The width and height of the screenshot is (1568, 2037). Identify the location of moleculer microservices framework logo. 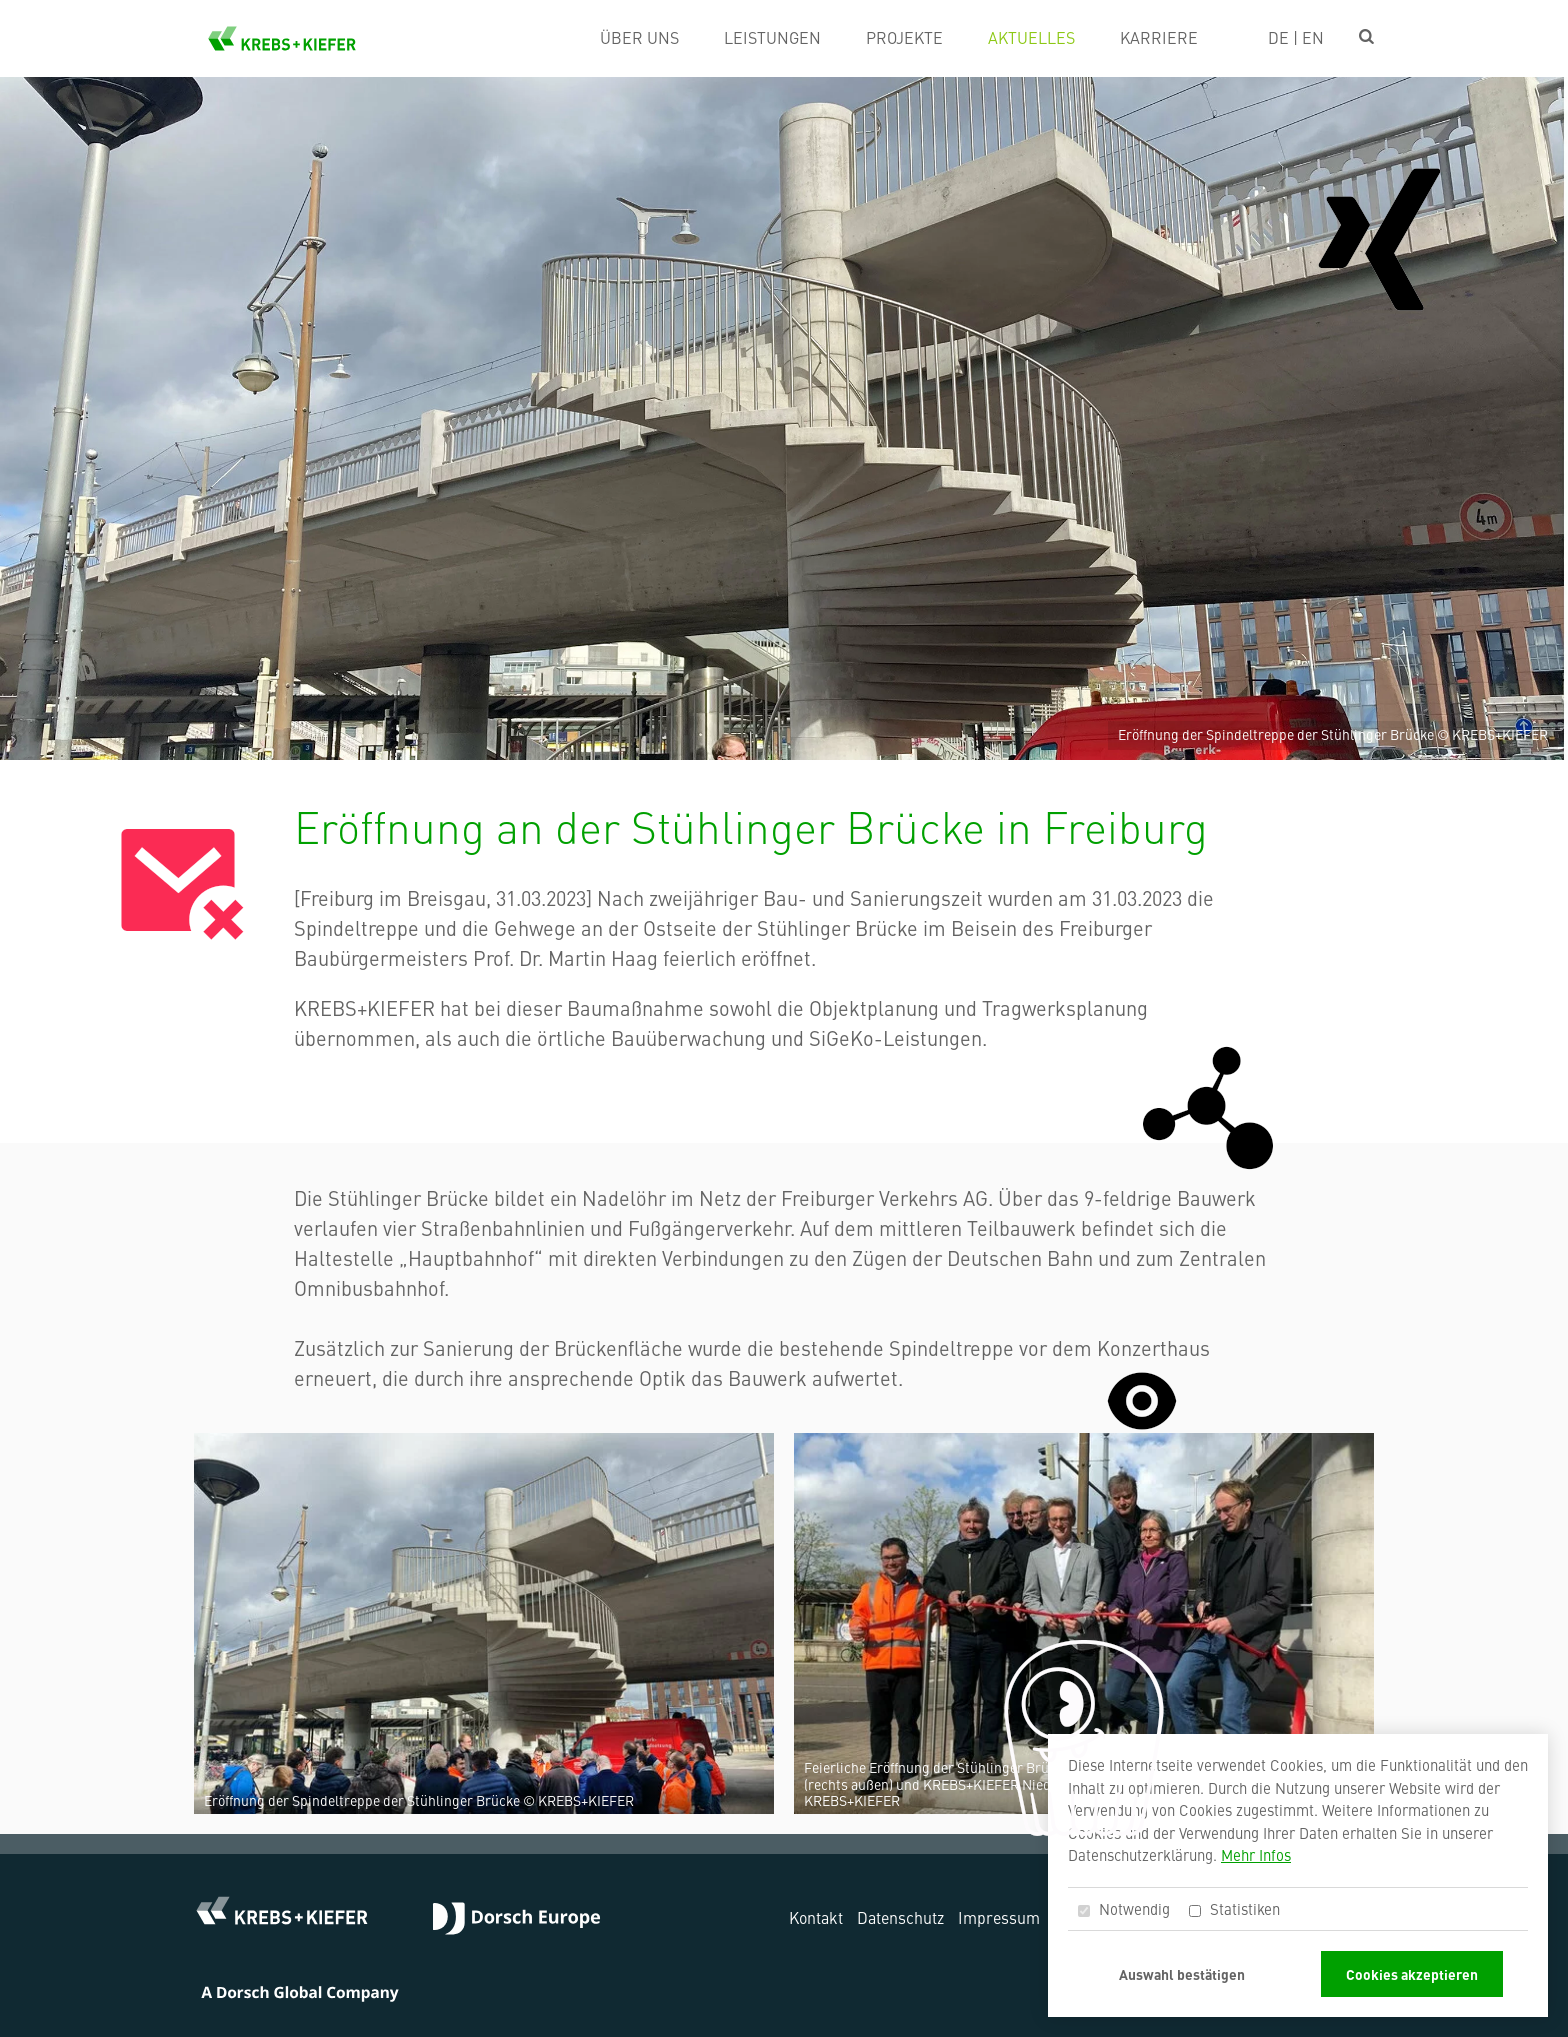
(1208, 1108).